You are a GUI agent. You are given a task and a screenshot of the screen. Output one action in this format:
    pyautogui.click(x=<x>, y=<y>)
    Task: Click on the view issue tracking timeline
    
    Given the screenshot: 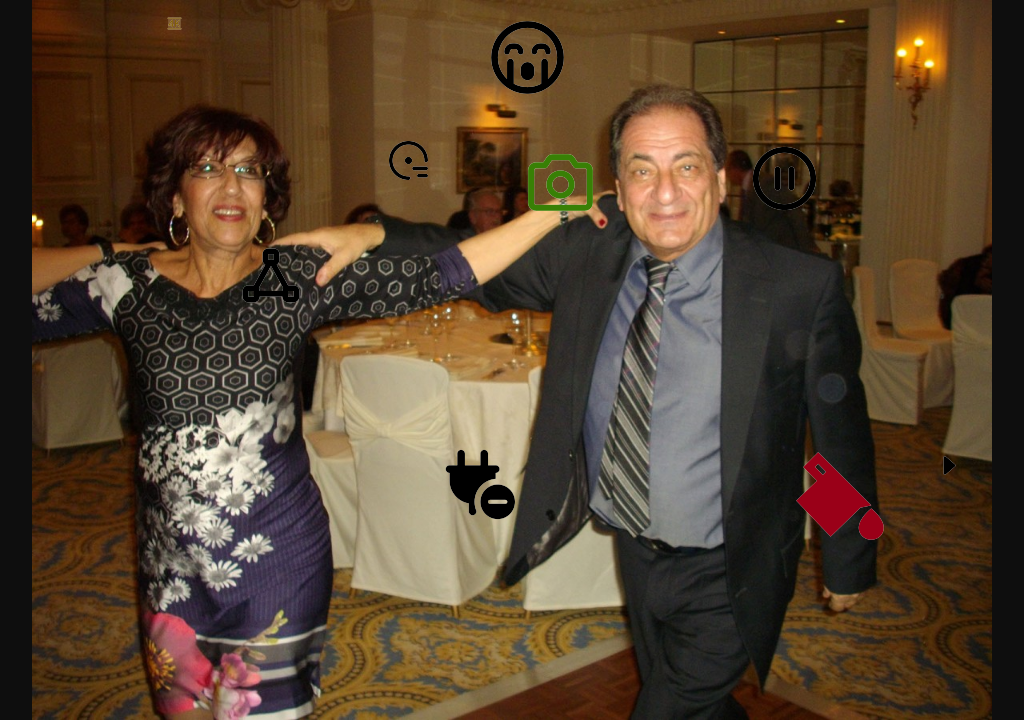 What is the action you would take?
    pyautogui.click(x=408, y=160)
    